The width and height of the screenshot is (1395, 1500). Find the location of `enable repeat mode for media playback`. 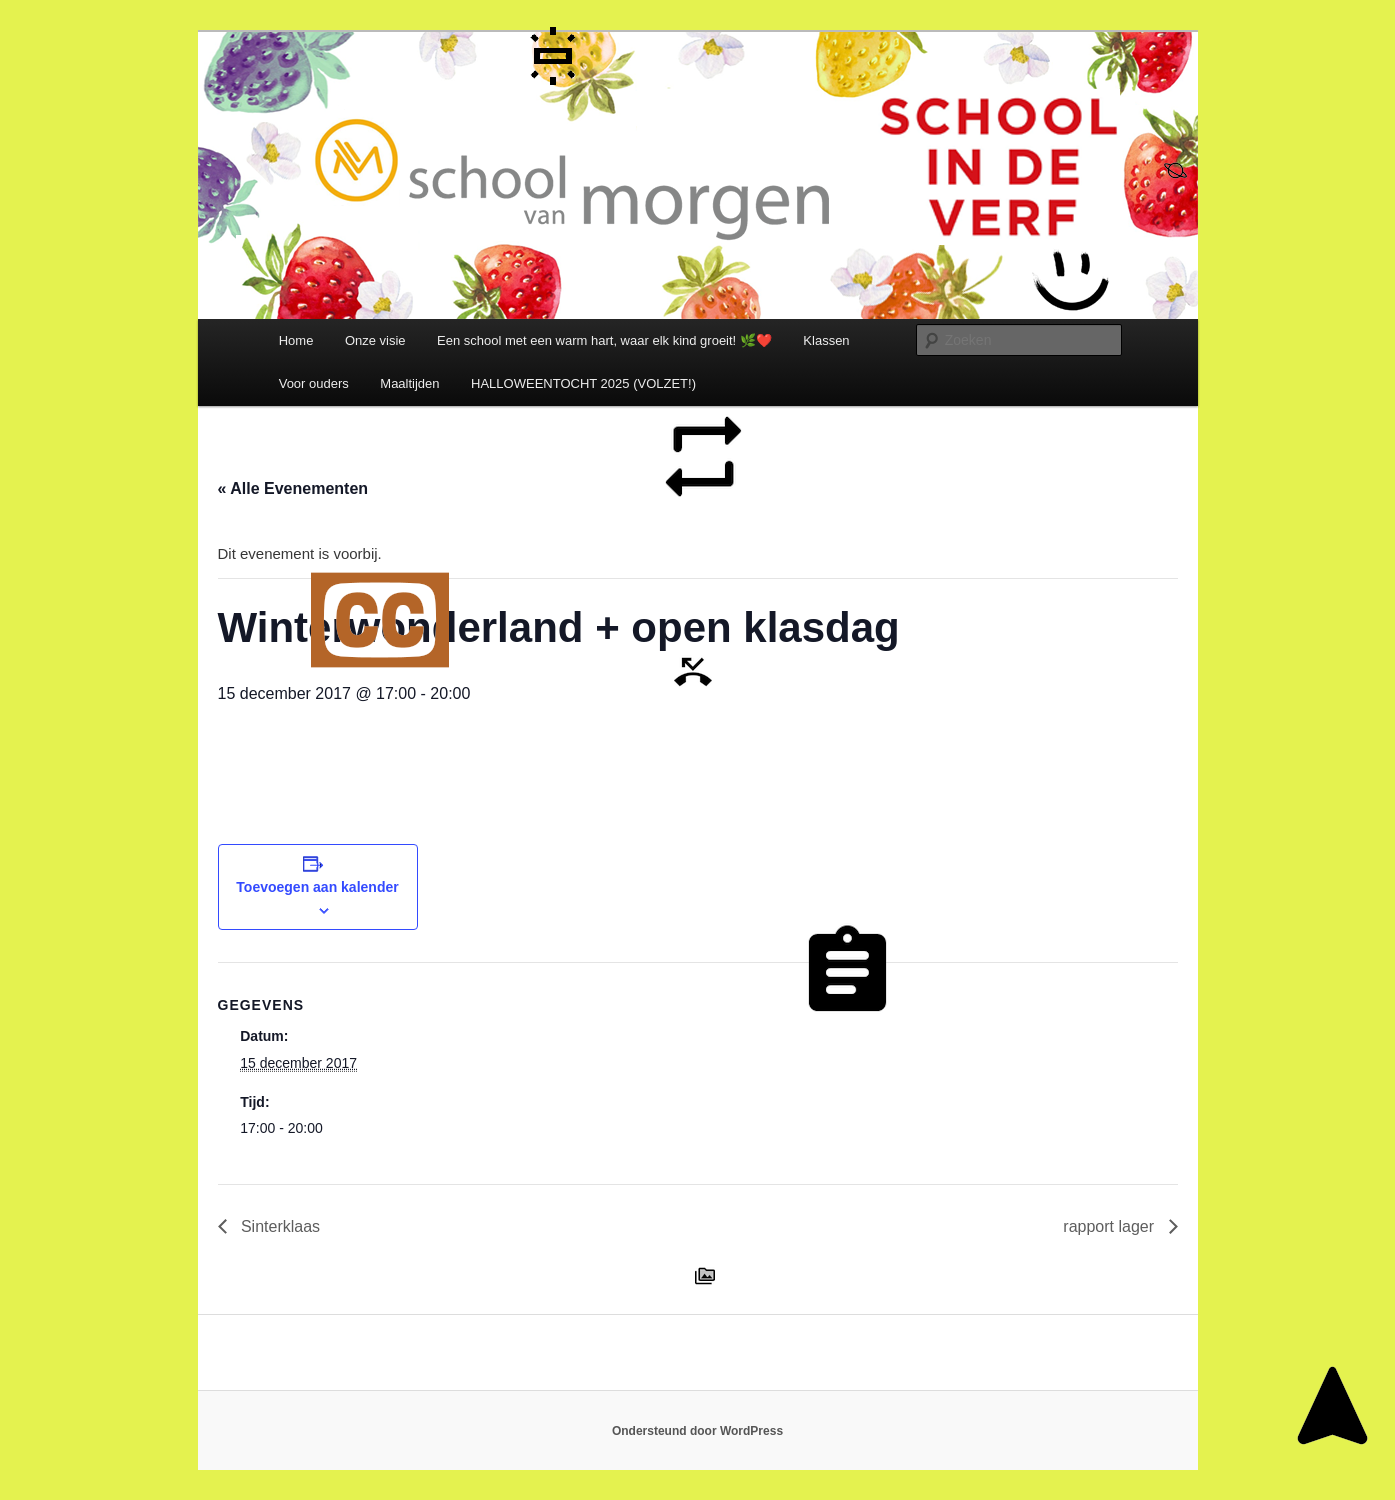

enable repeat mode for media playback is located at coordinates (703, 456).